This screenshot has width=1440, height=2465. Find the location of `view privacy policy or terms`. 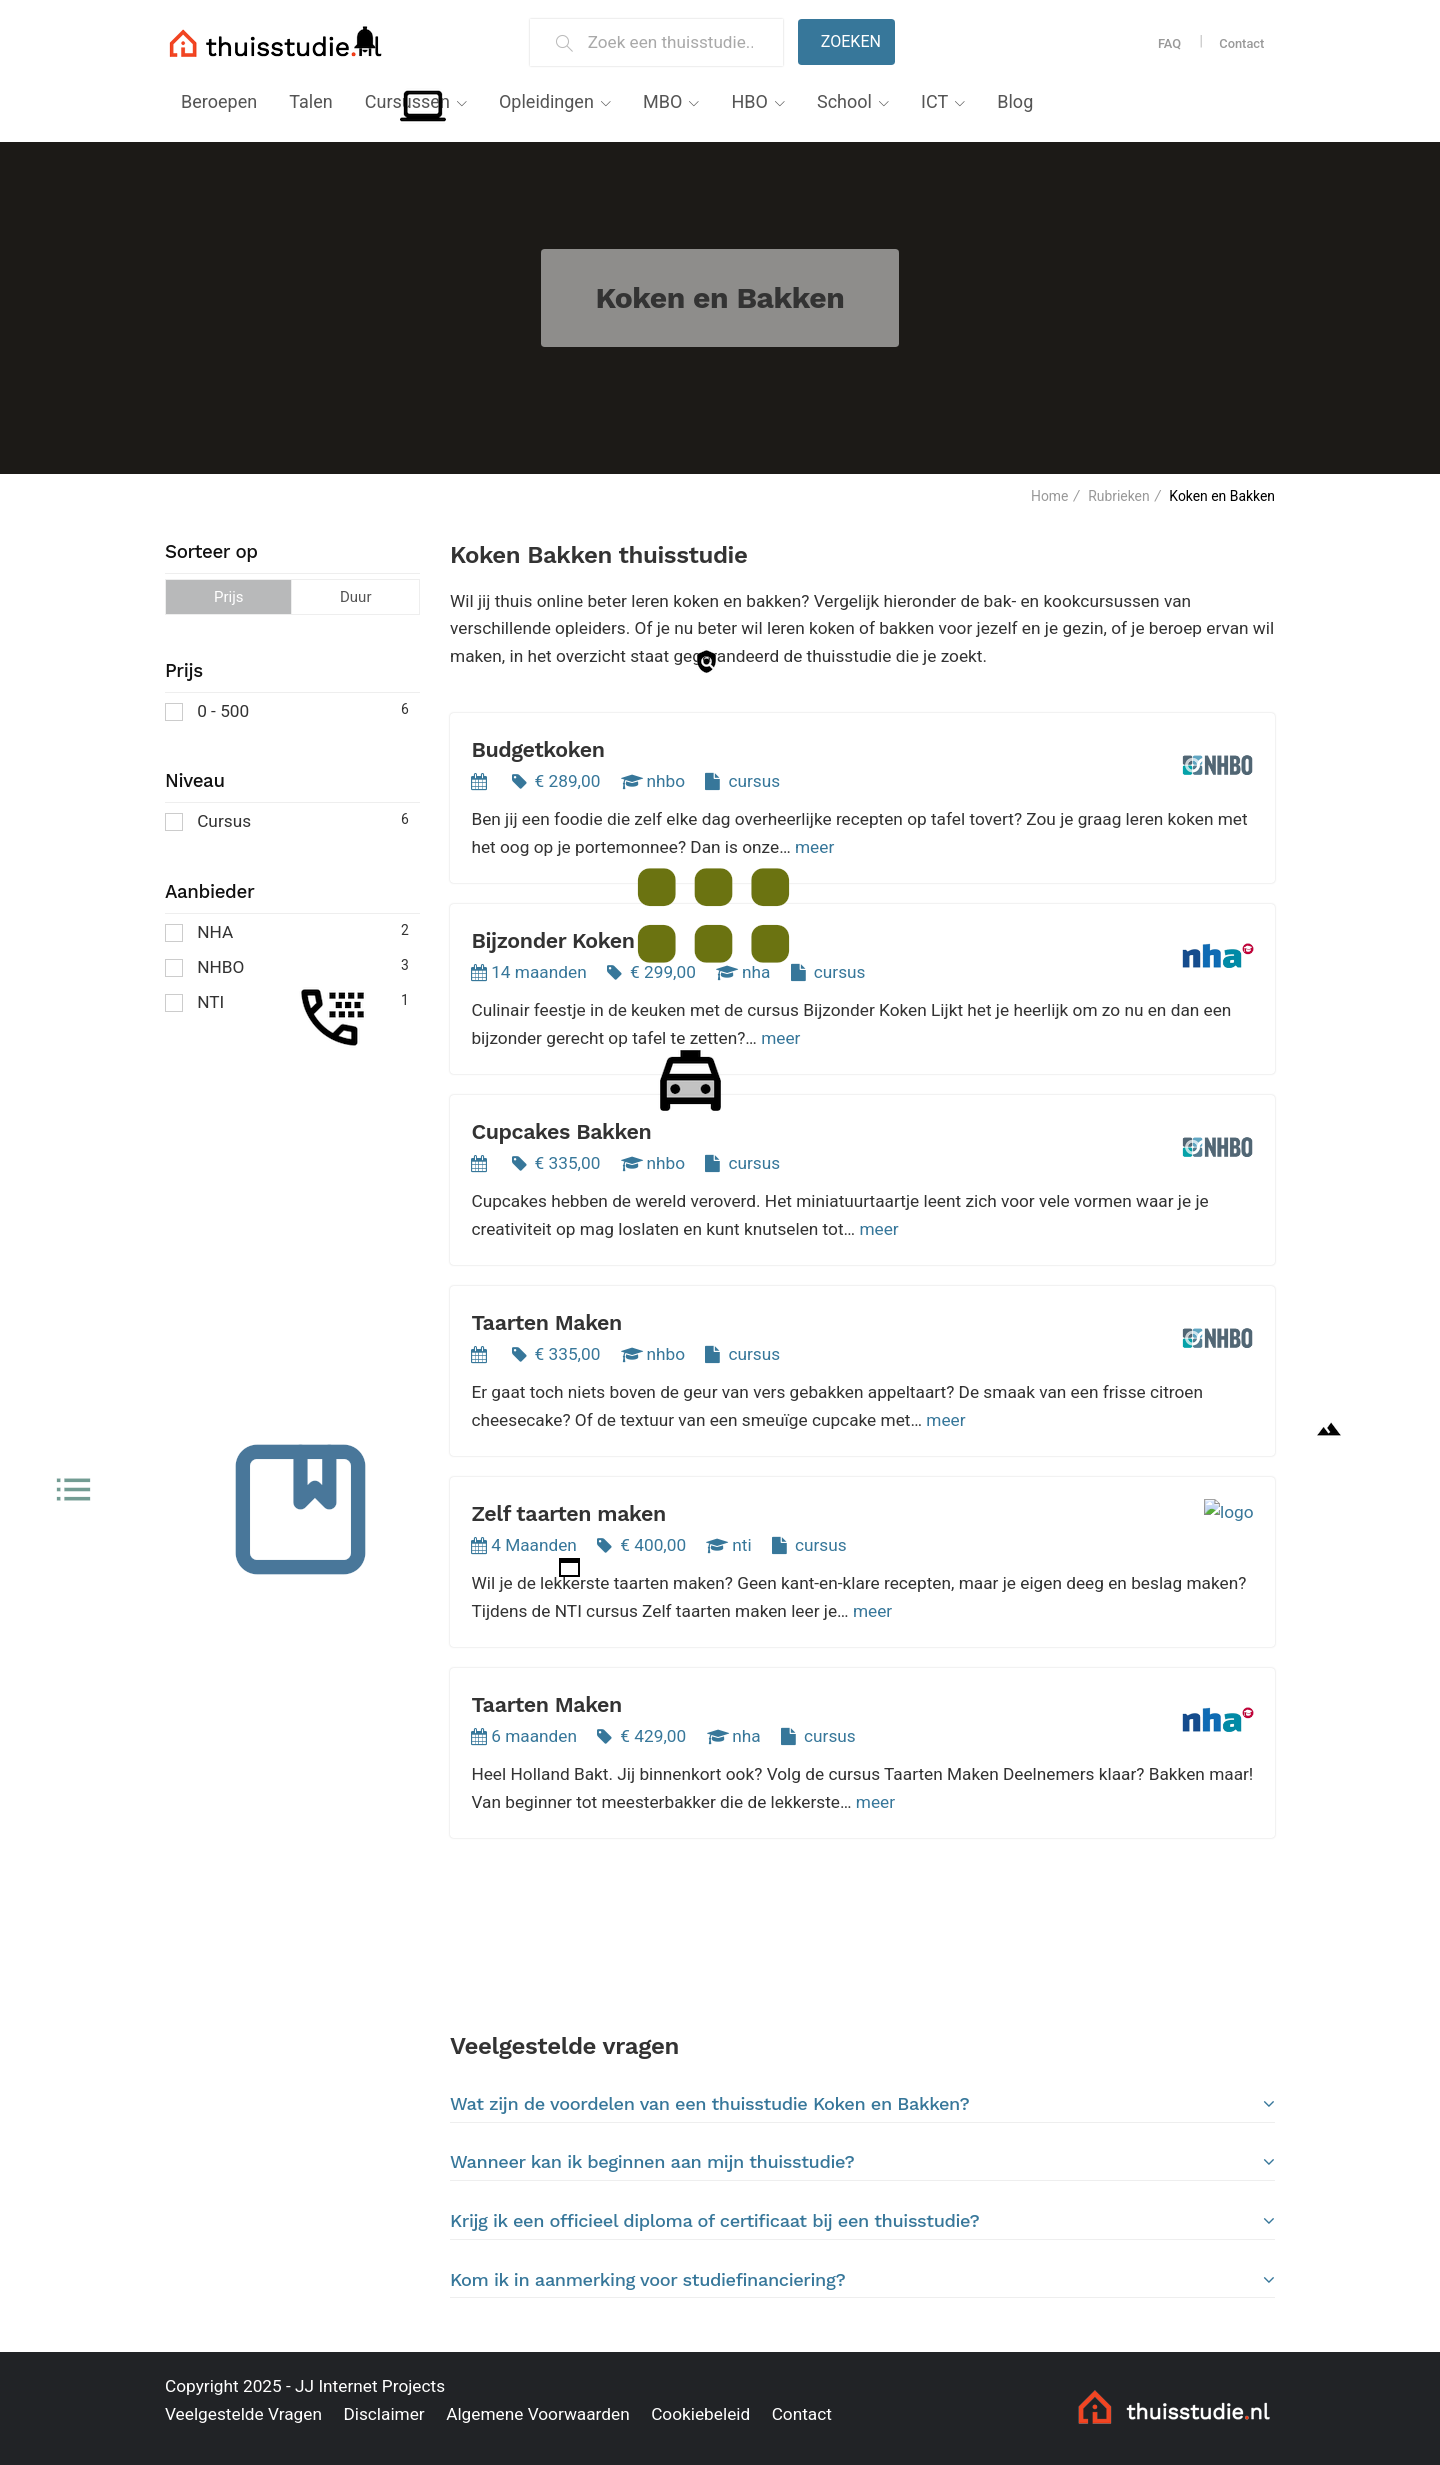

view privacy policy or terms is located at coordinates (706, 661).